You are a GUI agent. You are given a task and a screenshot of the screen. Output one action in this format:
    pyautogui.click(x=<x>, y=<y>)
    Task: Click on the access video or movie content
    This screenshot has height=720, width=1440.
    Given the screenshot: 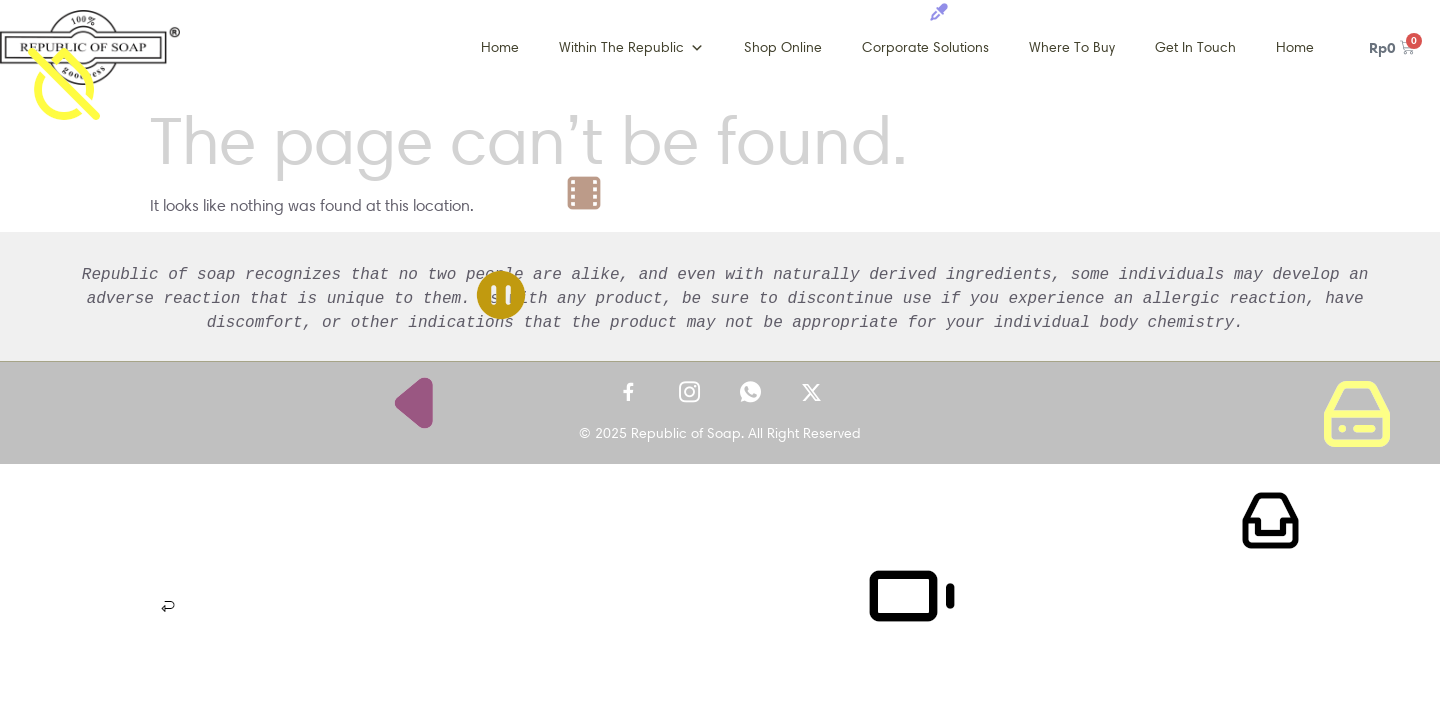 What is the action you would take?
    pyautogui.click(x=584, y=193)
    